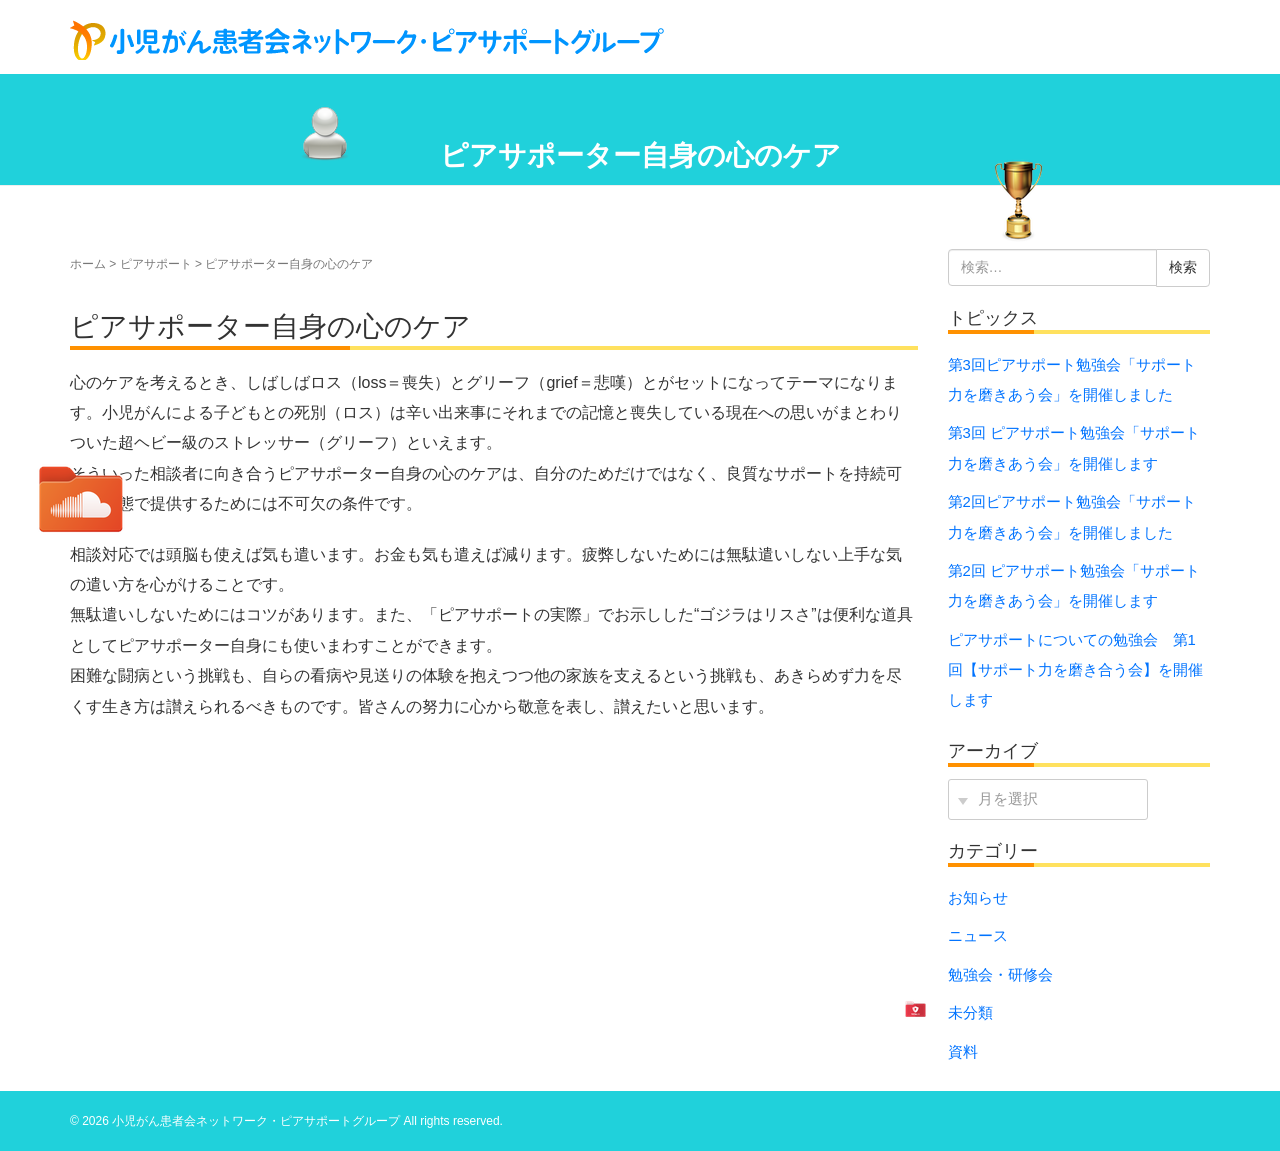 This screenshot has width=1280, height=1151. Describe the element at coordinates (915, 1009) in the screenshot. I see `open TotalAV antivirus program folder` at that location.